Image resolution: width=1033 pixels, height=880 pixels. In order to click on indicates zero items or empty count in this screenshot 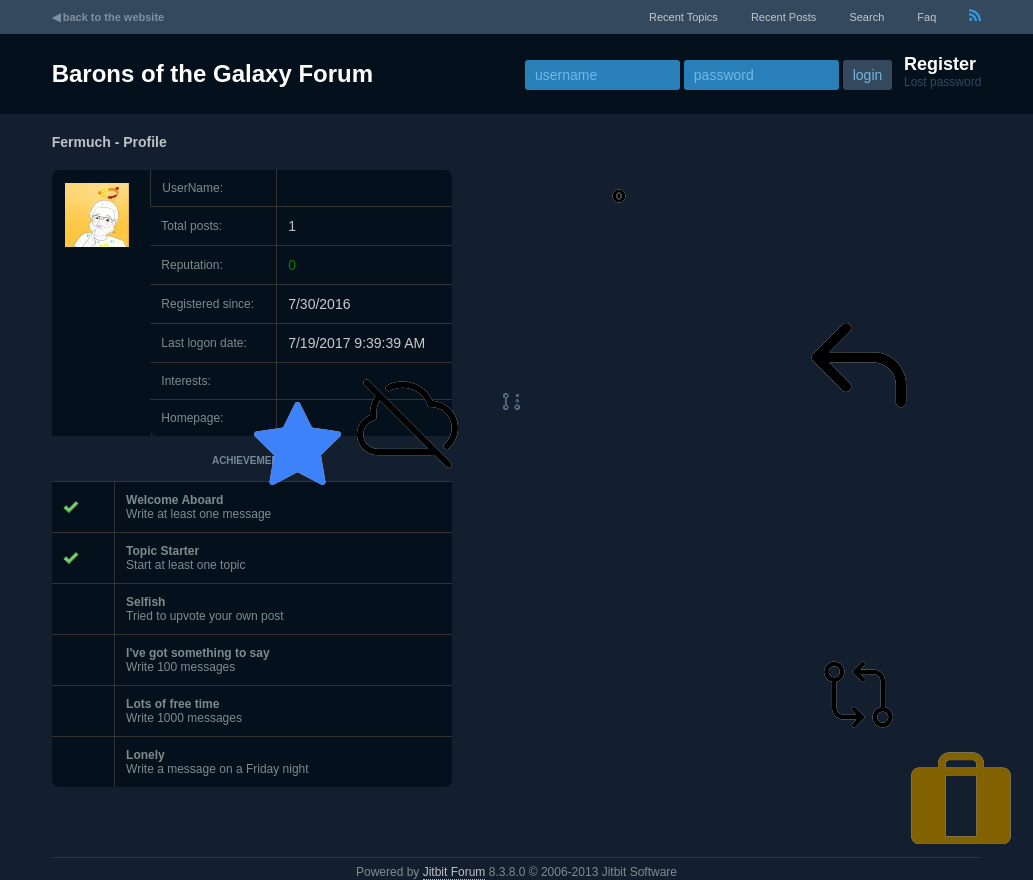, I will do `click(619, 196)`.